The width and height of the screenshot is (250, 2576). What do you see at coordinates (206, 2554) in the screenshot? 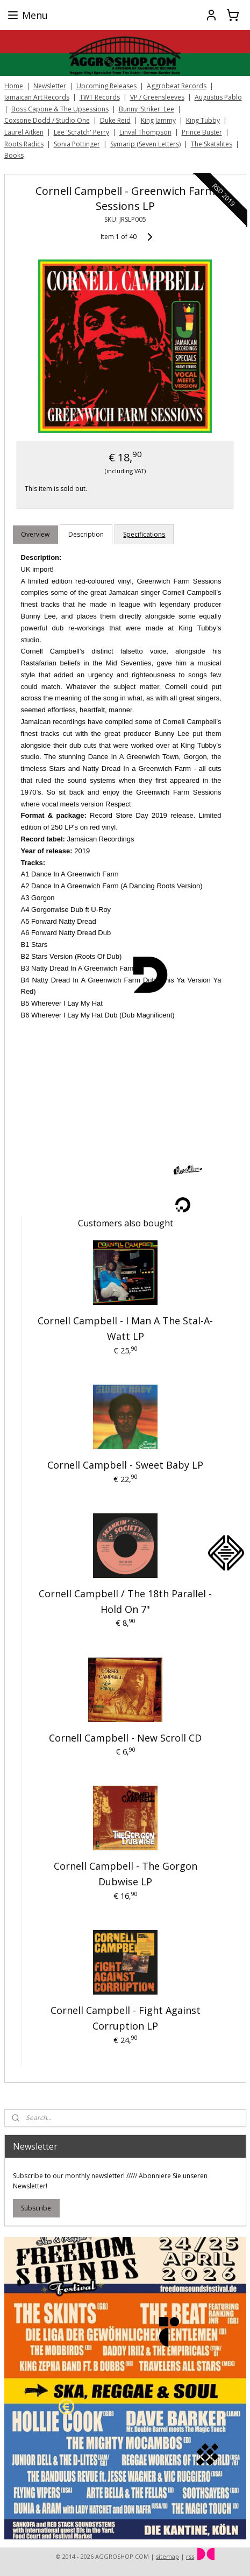
I see `indicates dolby audio or surround sound support` at bounding box center [206, 2554].